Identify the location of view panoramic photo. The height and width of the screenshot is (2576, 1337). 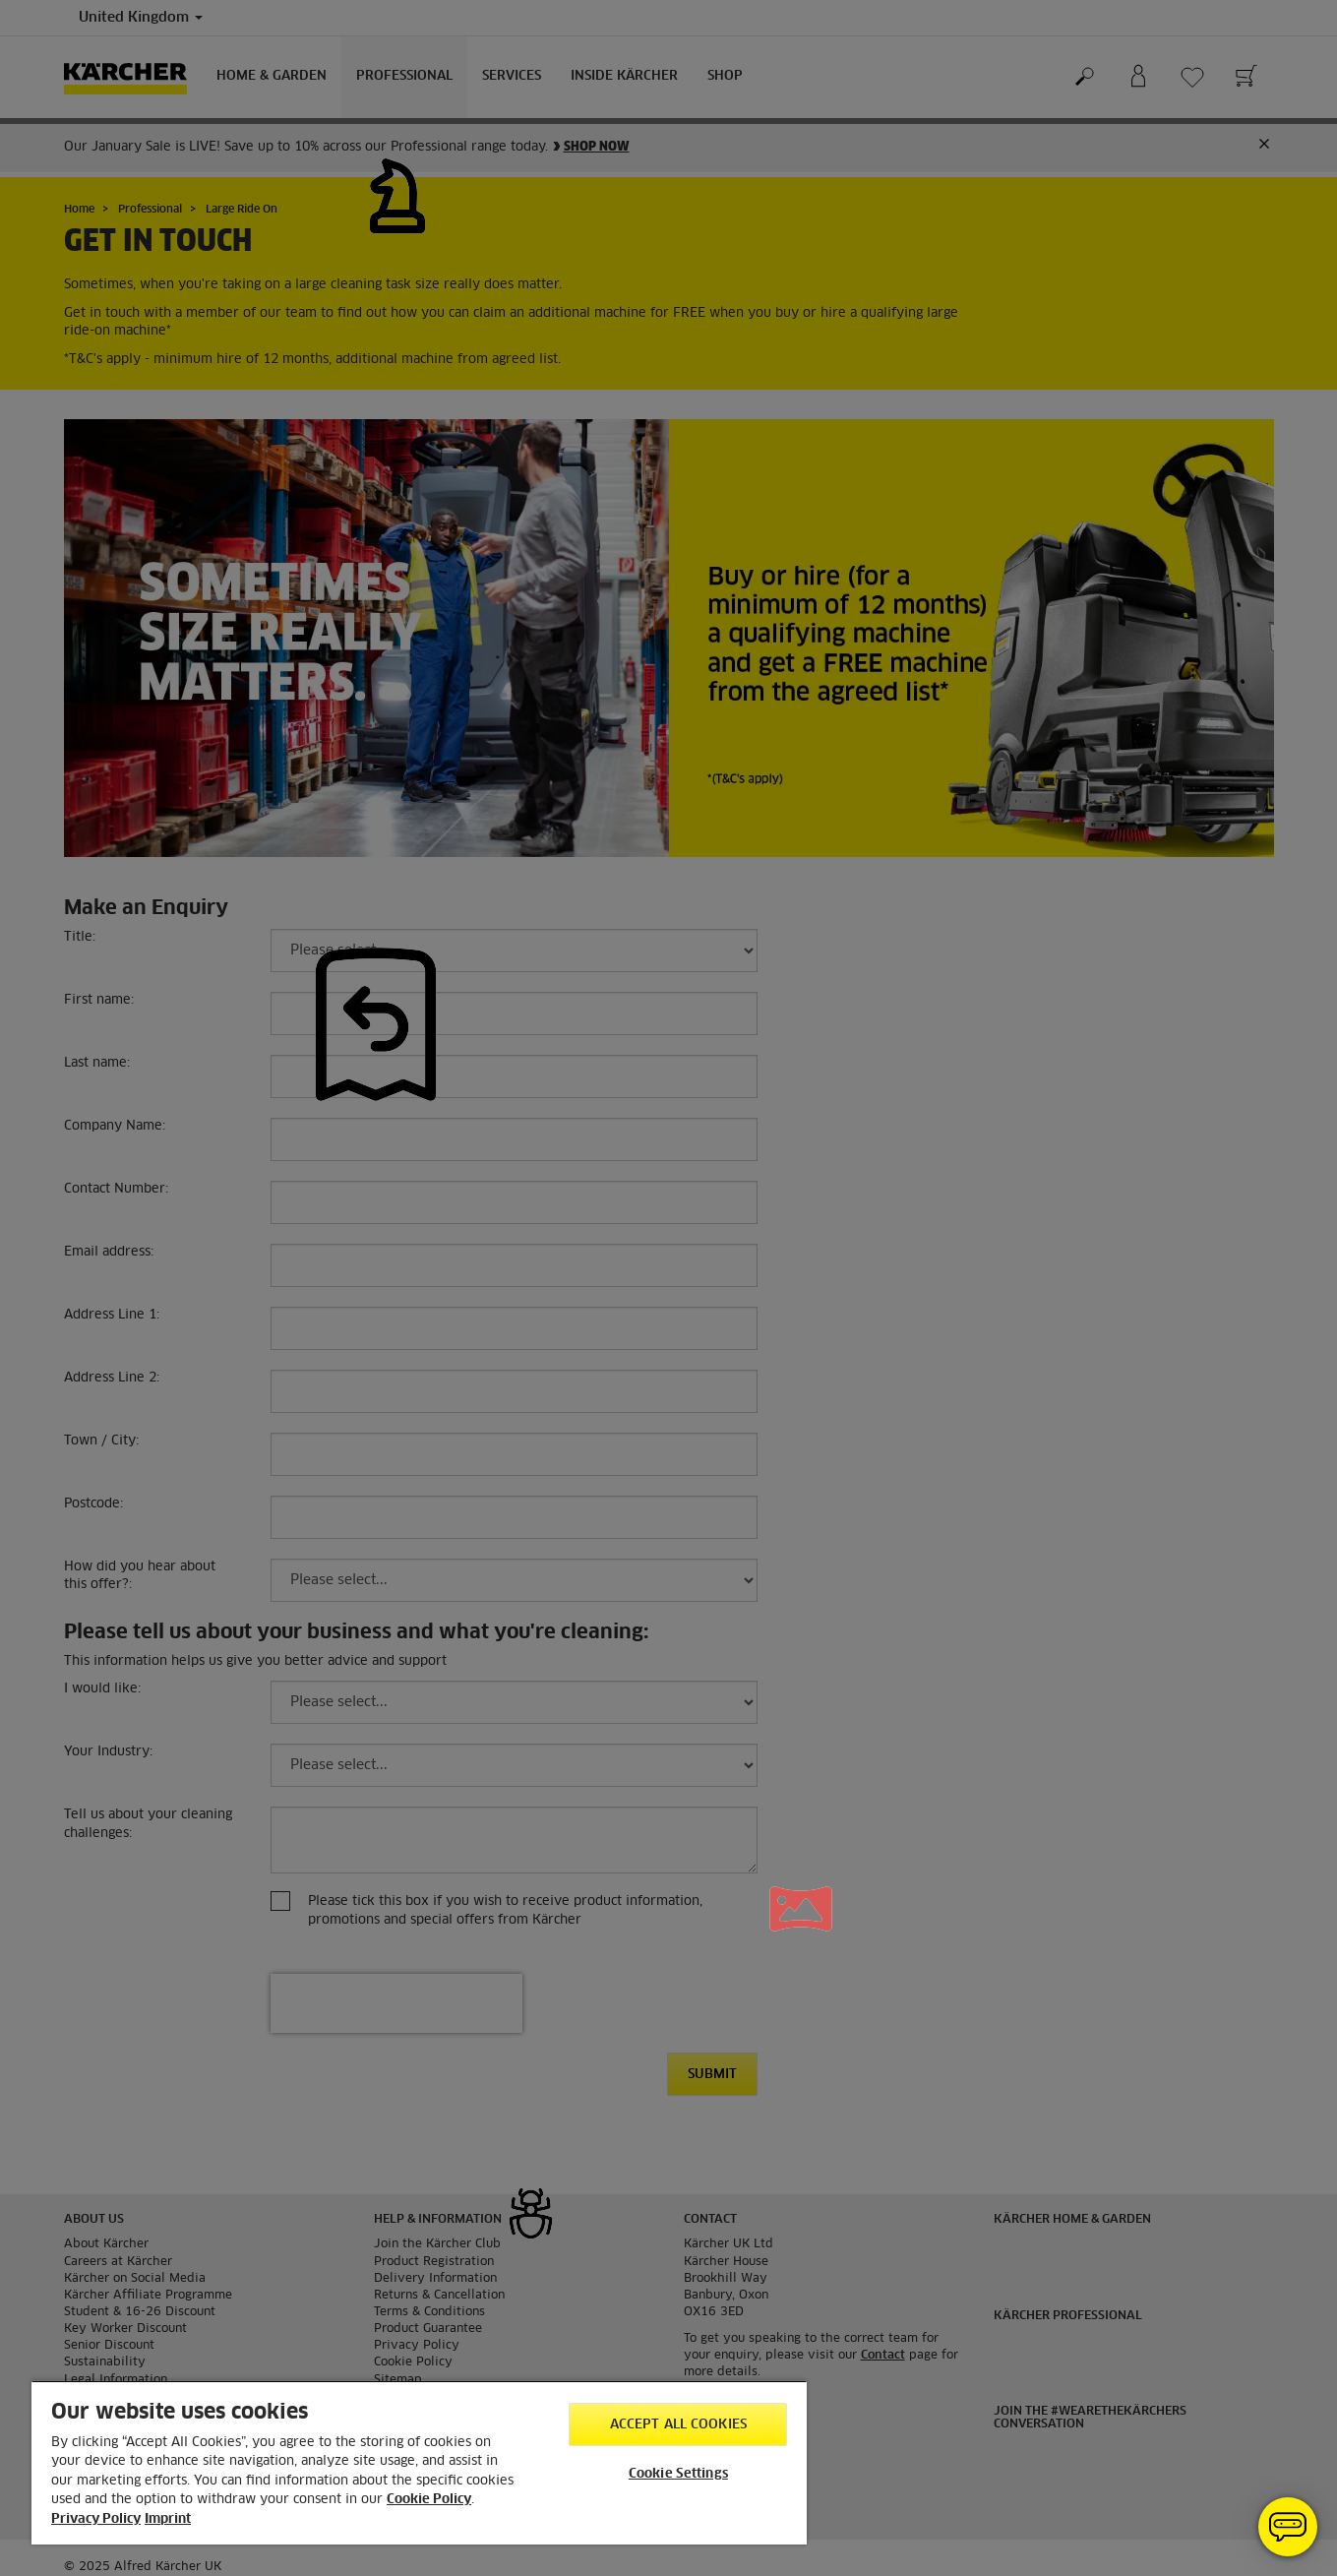
(801, 1909).